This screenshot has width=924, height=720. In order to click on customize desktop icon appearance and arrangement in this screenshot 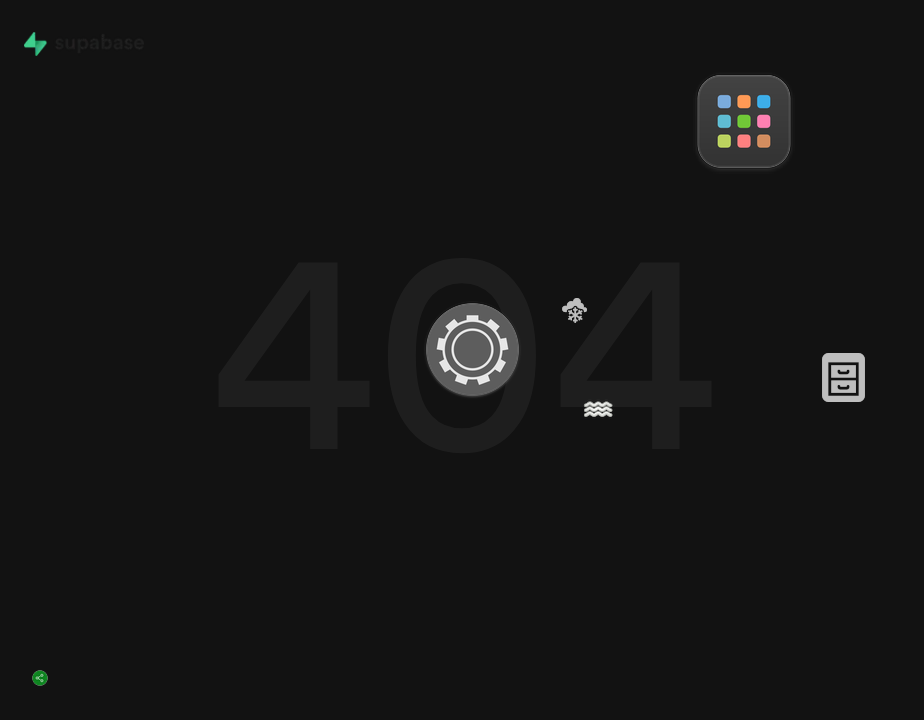, I will do `click(744, 123)`.